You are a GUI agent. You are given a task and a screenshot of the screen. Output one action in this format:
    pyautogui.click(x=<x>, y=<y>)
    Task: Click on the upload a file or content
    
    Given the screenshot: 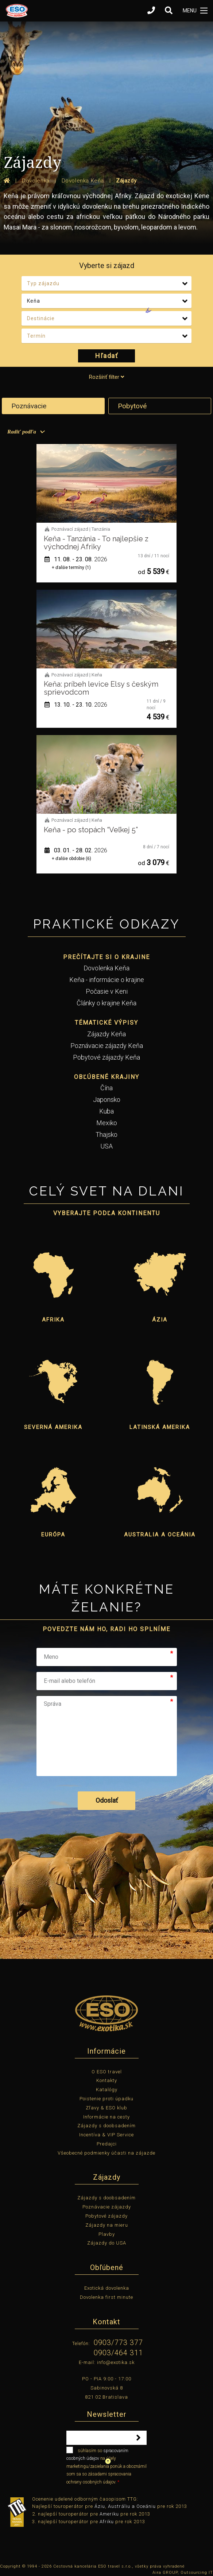 What is the action you would take?
    pyautogui.click(x=108, y=2461)
    